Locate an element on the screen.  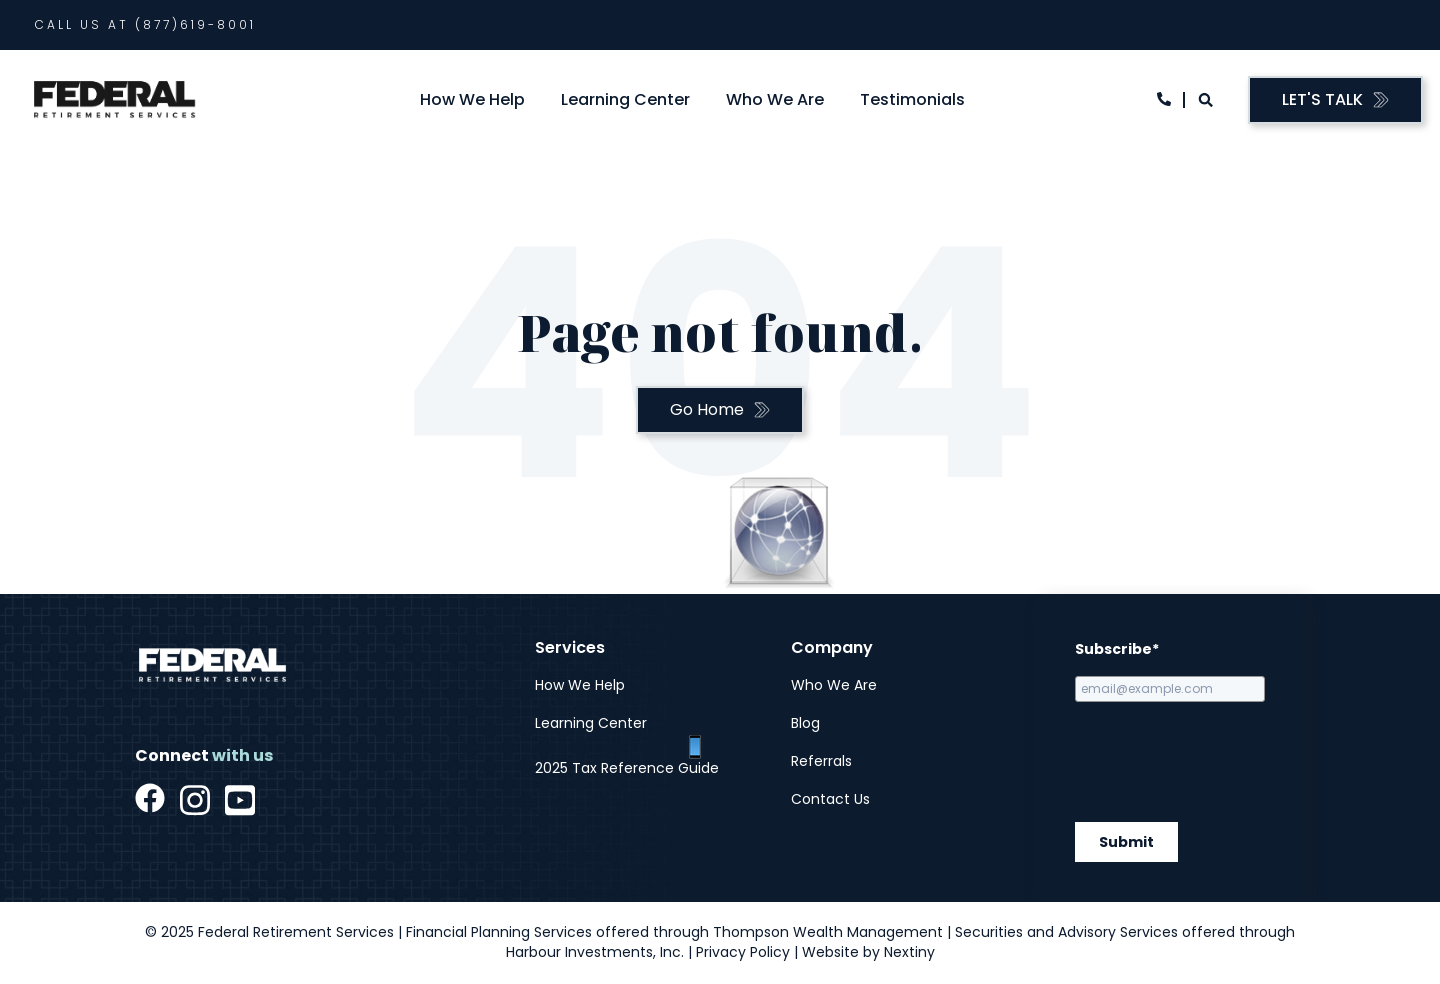
connect to a network file server is located at coordinates (779, 532).